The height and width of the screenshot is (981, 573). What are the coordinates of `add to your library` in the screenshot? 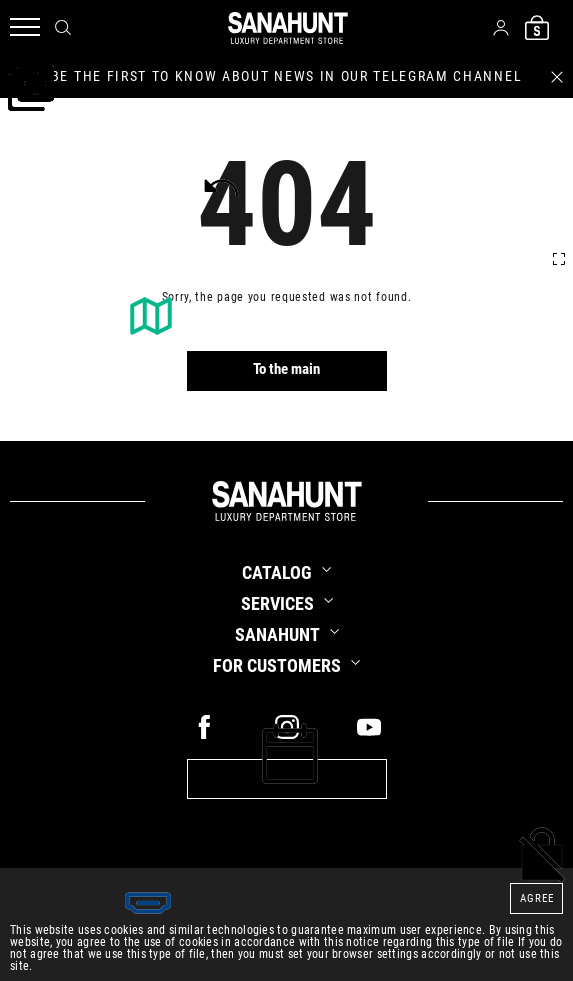 It's located at (31, 88).